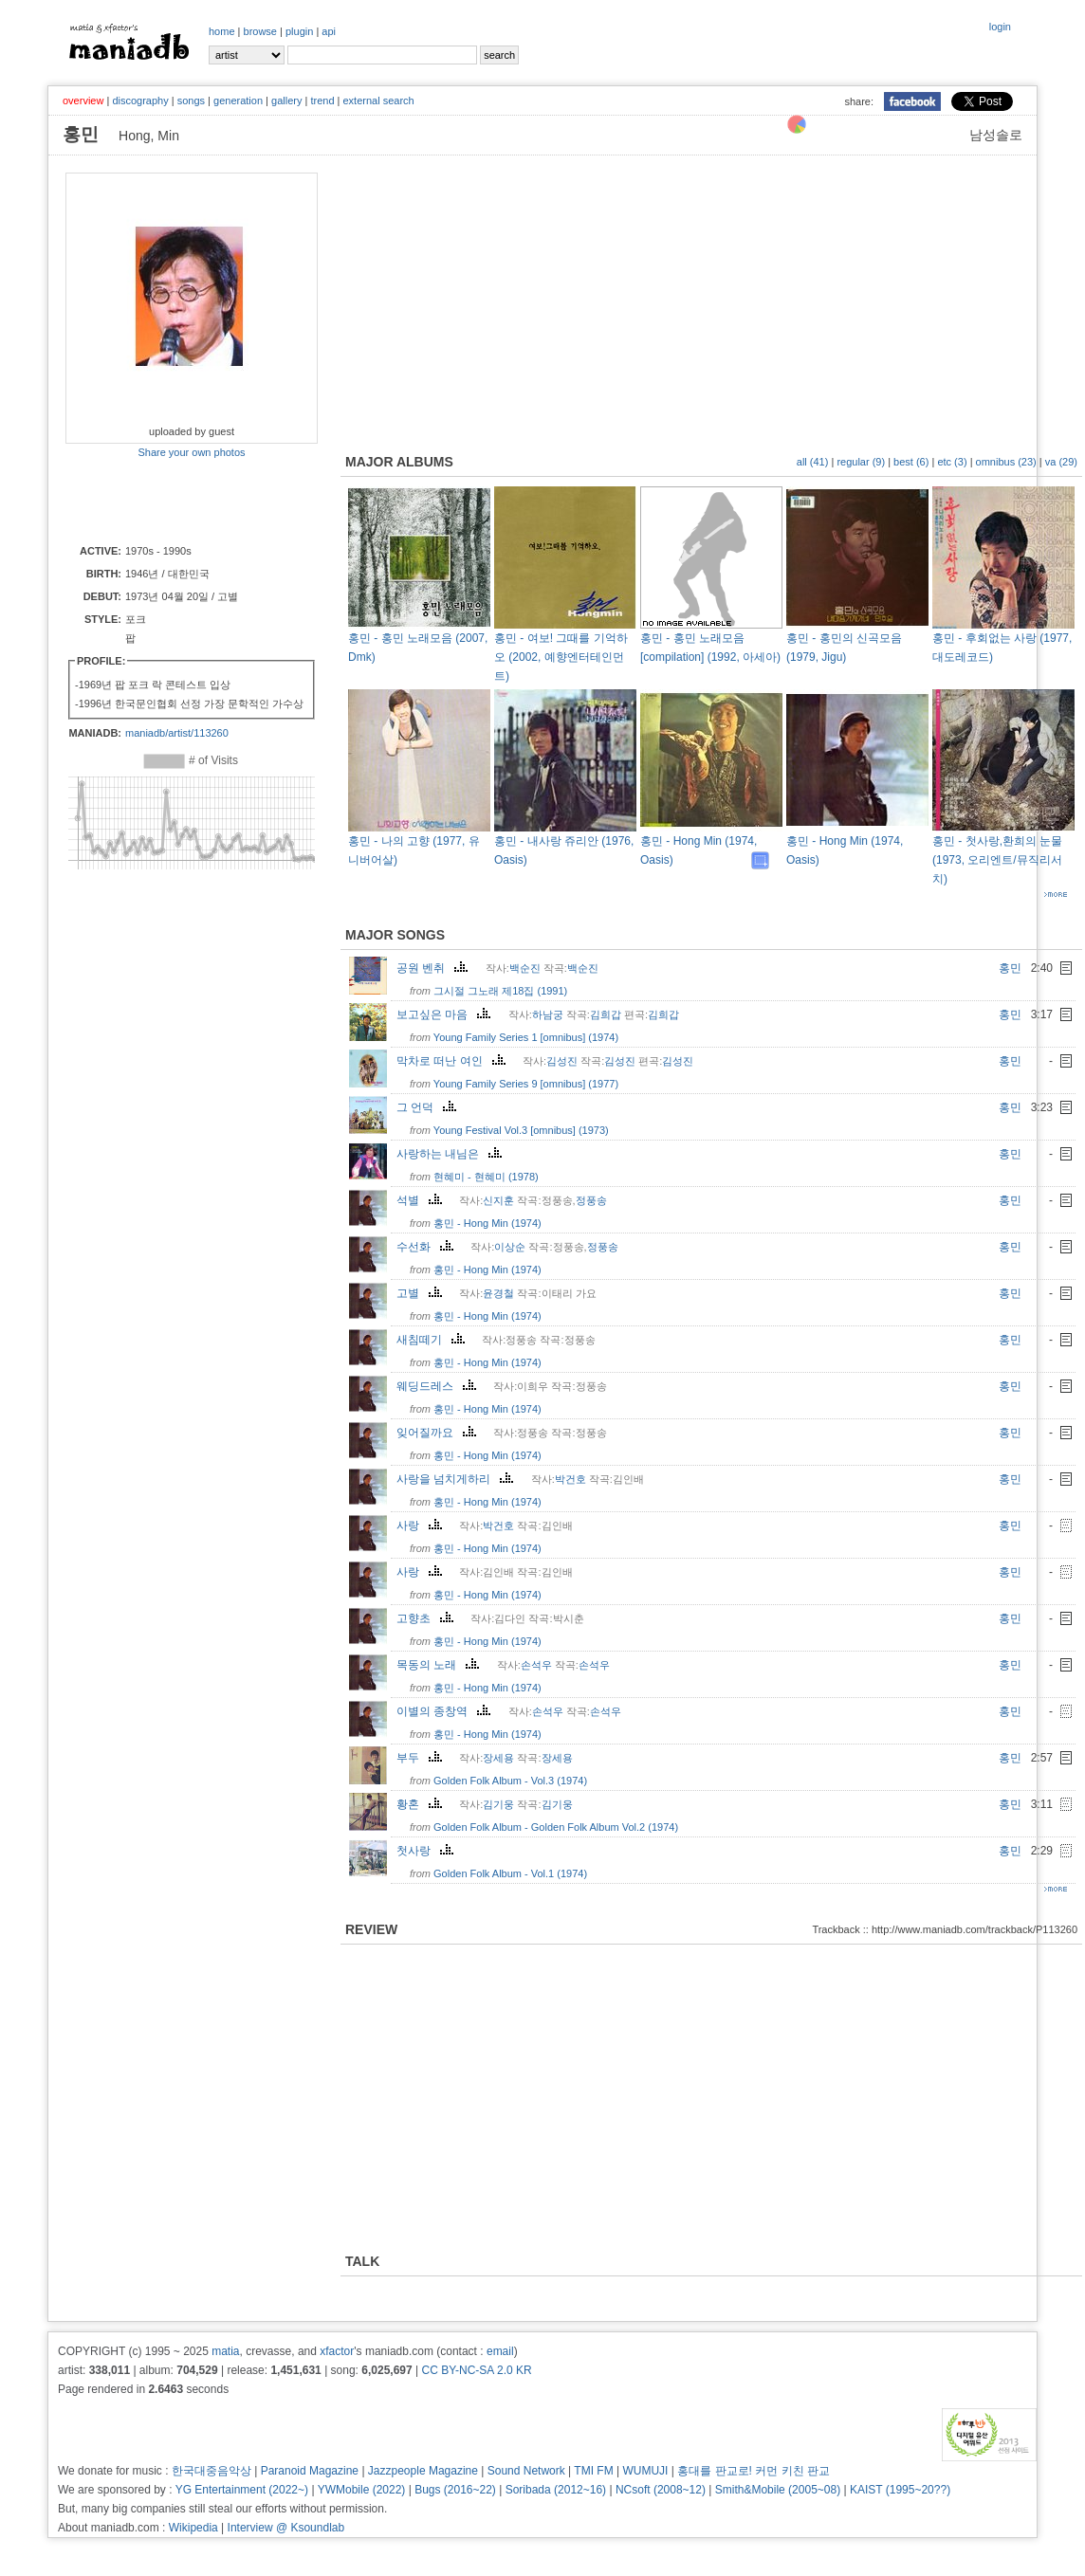 This screenshot has width=1085, height=2576. What do you see at coordinates (760, 860) in the screenshot?
I see `take a screenshot` at bounding box center [760, 860].